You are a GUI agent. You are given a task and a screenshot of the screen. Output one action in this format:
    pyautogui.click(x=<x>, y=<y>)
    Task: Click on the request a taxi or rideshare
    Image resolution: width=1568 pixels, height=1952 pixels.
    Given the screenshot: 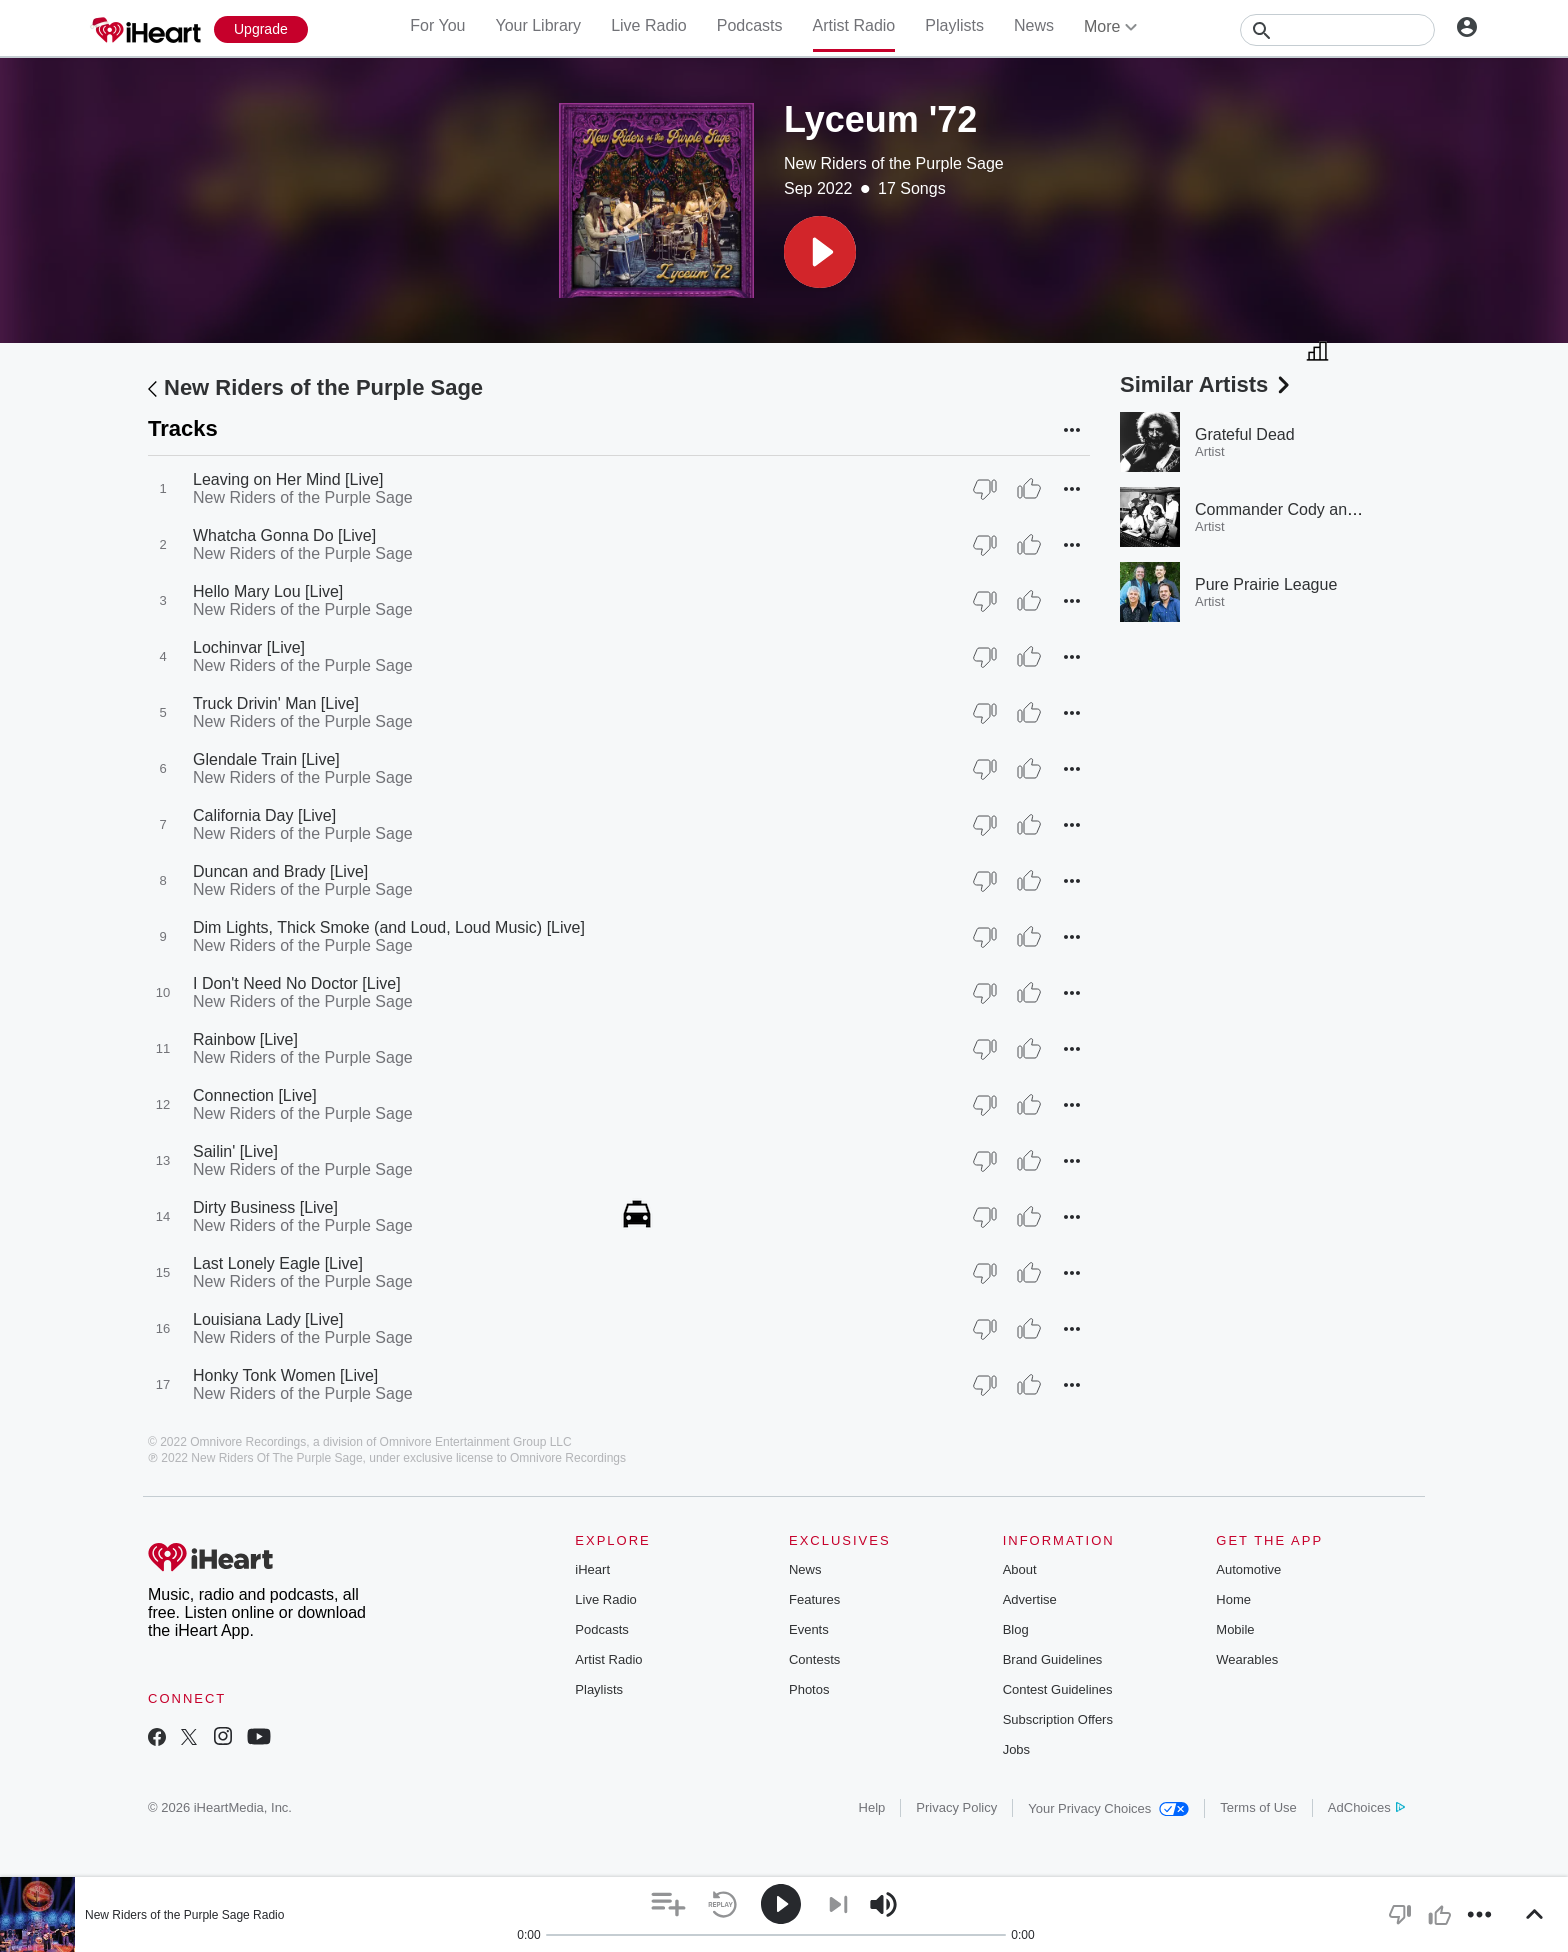 What is the action you would take?
    pyautogui.click(x=637, y=1214)
    